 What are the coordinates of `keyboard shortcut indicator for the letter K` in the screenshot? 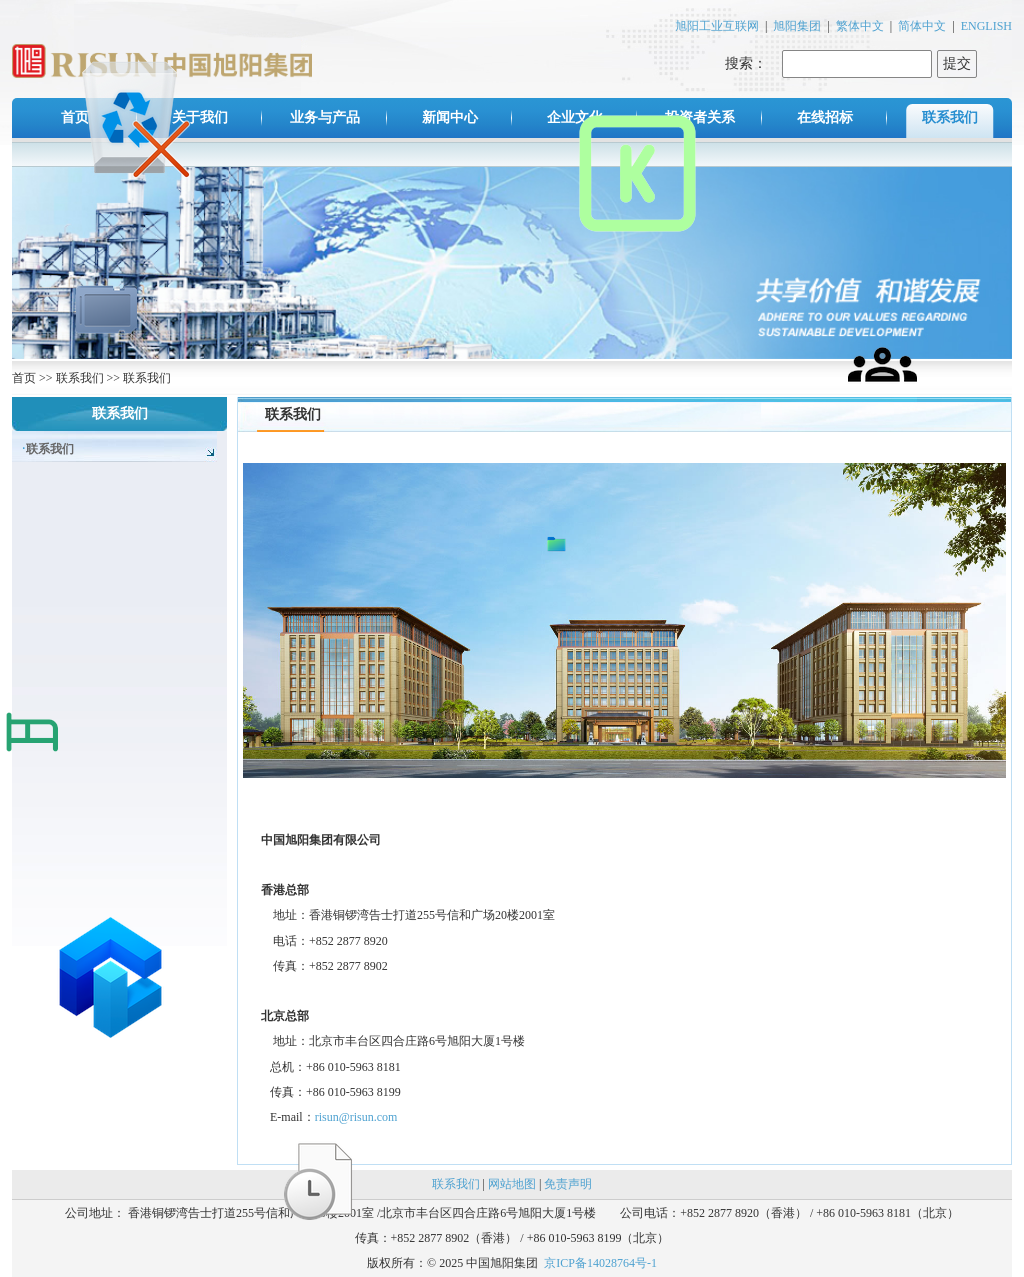 It's located at (637, 173).